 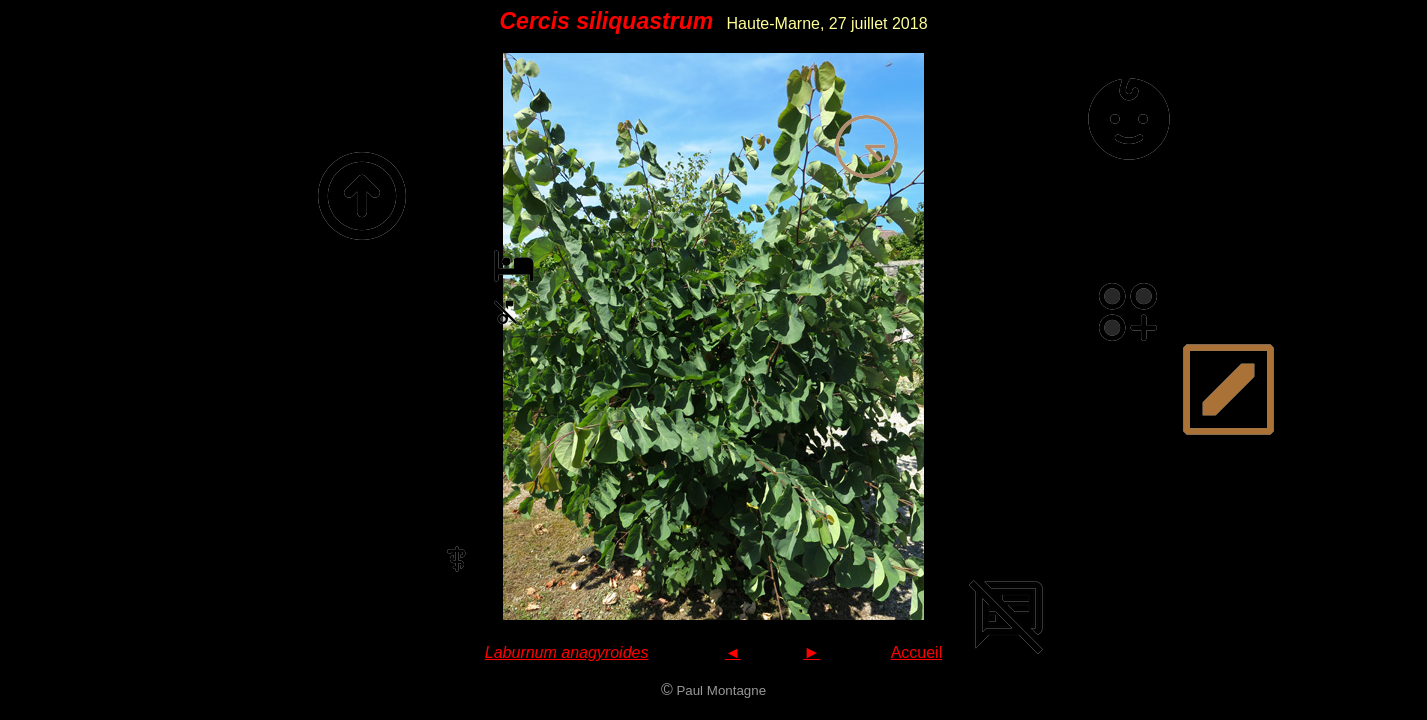 What do you see at coordinates (514, 266) in the screenshot?
I see `find nearby hotels or accommodations` at bounding box center [514, 266].